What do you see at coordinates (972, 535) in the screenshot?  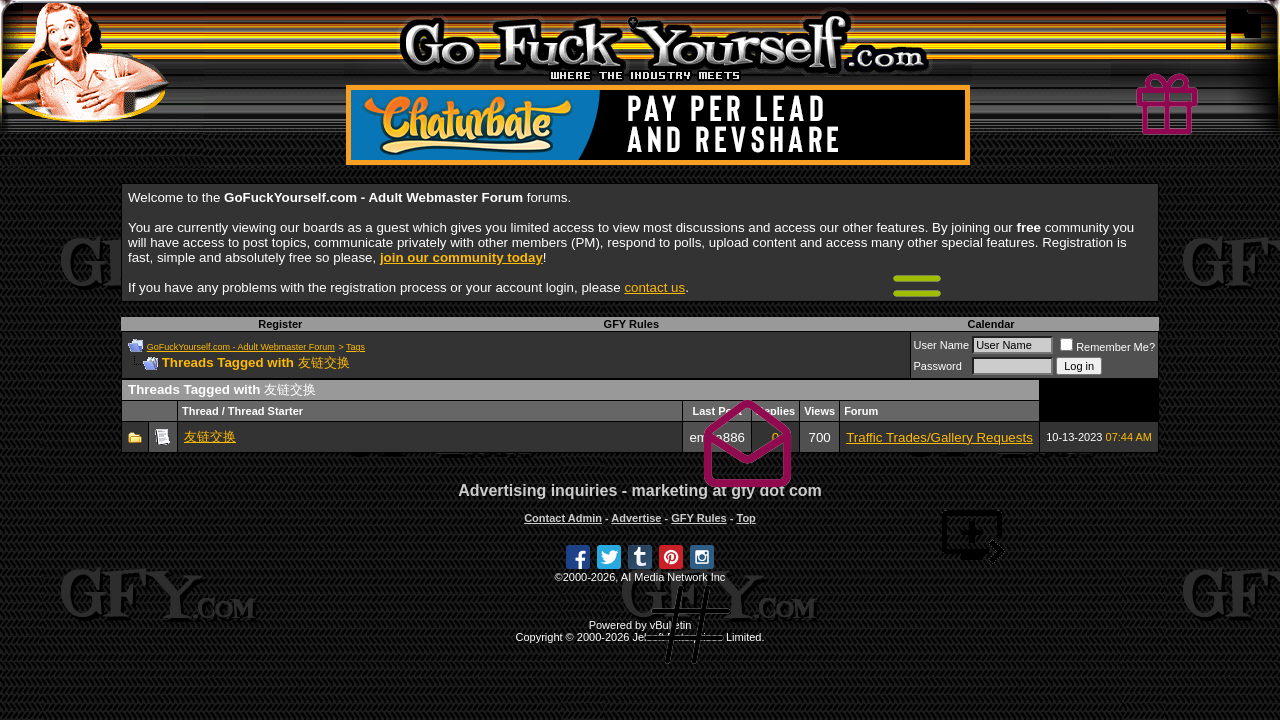 I see `add to play next in queue` at bounding box center [972, 535].